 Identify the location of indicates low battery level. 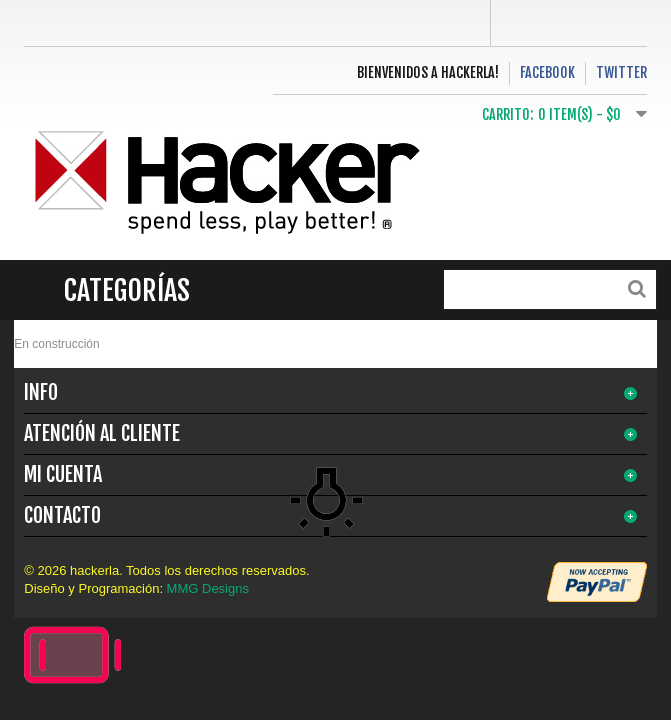
(71, 655).